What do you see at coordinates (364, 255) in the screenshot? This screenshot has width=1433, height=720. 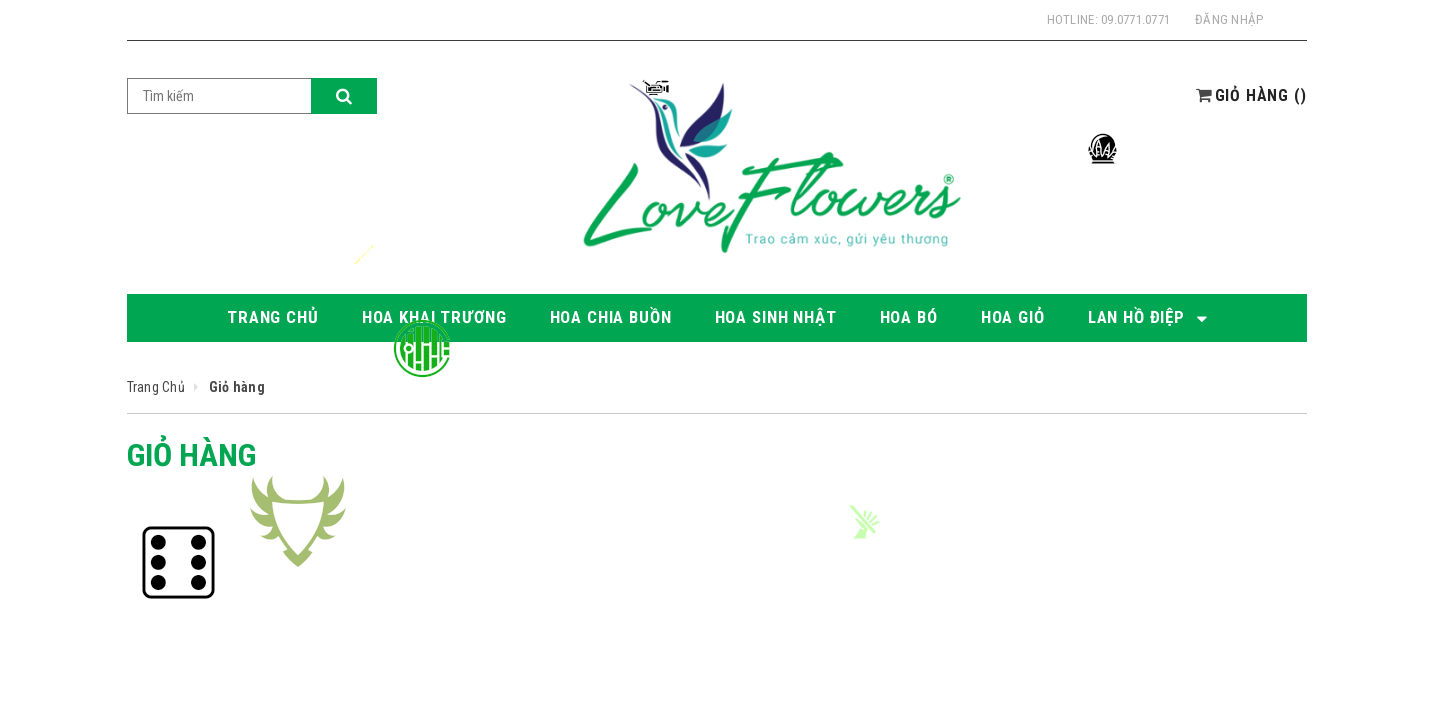 I see `equip melee weapon in game inventory` at bounding box center [364, 255].